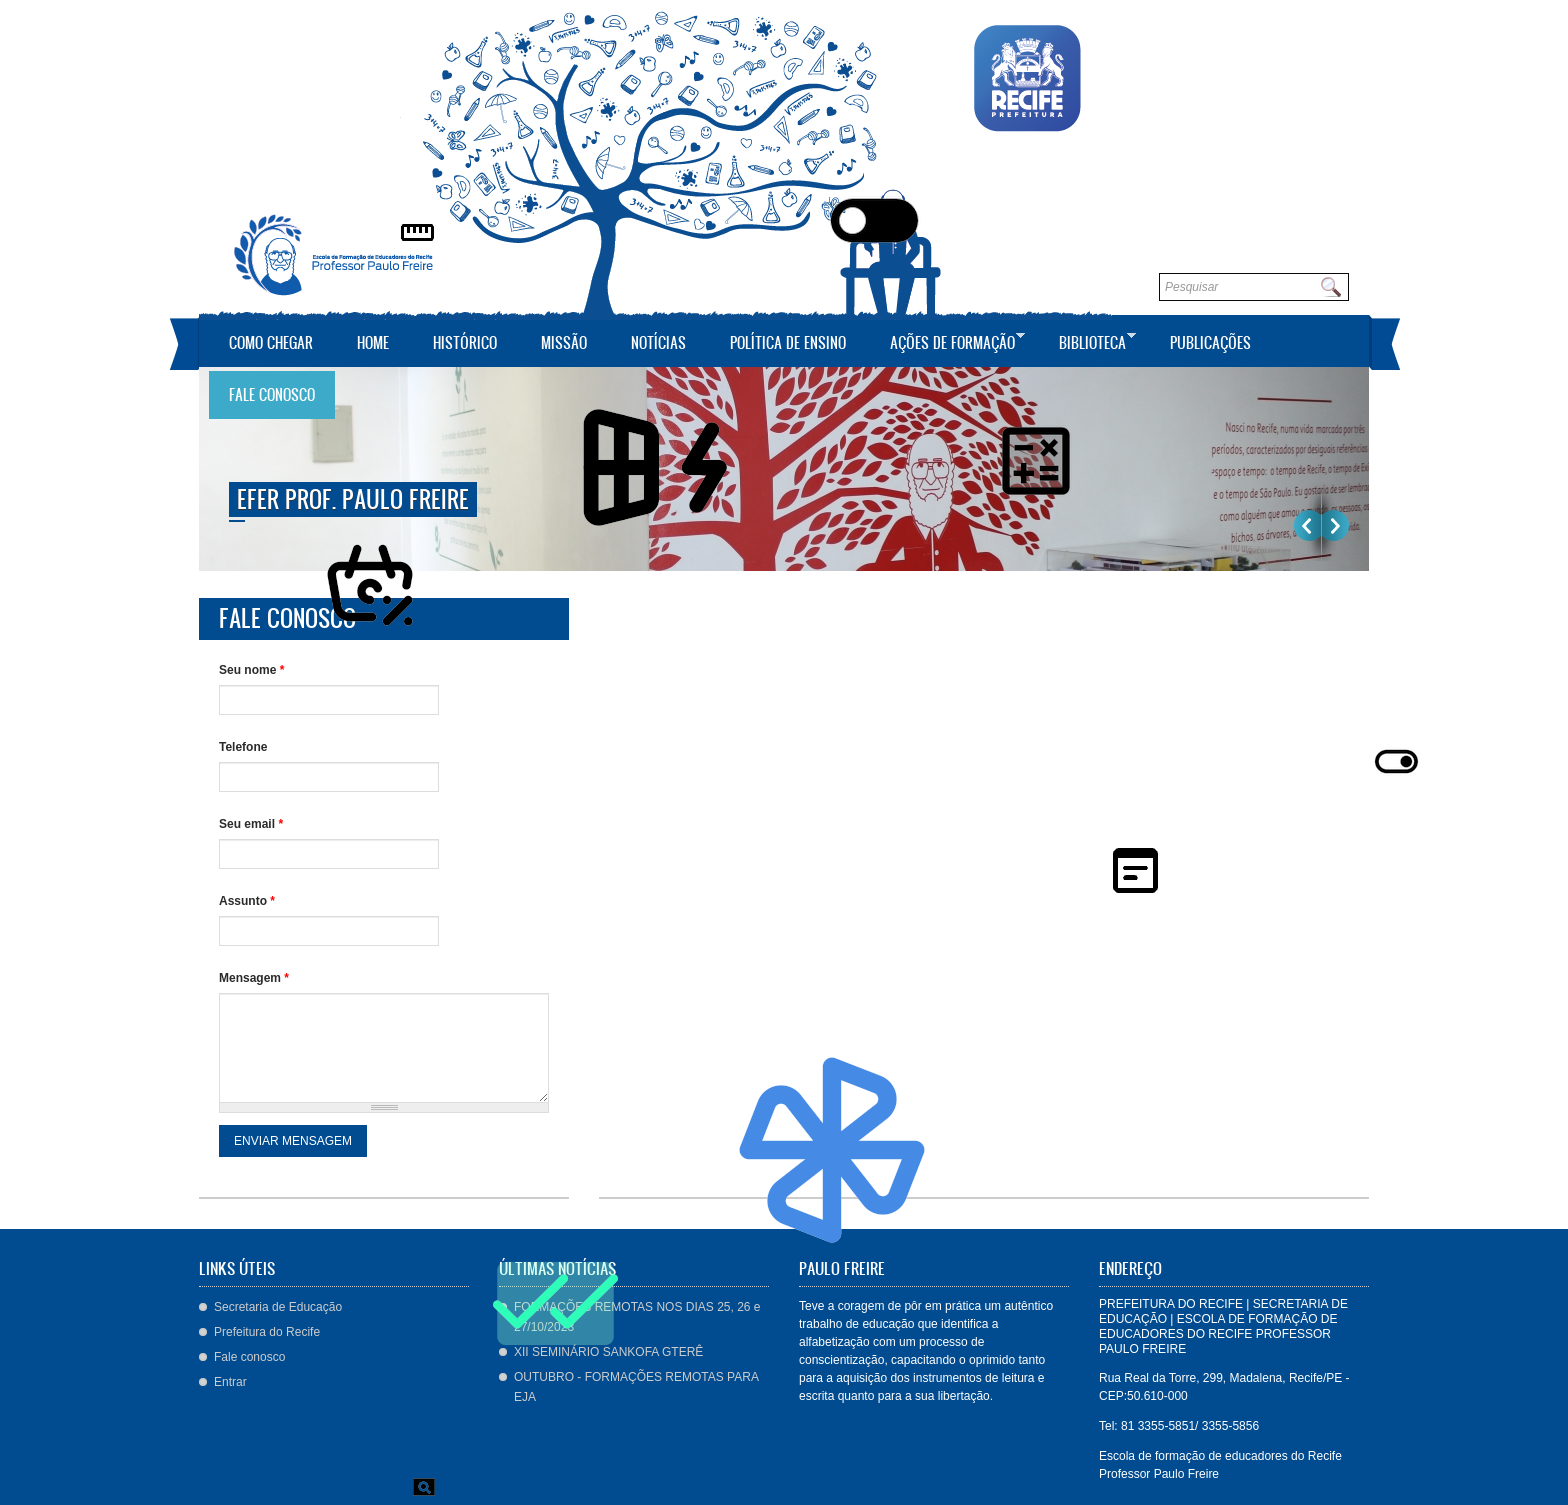  What do you see at coordinates (651, 467) in the screenshot?
I see `access solar energy settings` at bounding box center [651, 467].